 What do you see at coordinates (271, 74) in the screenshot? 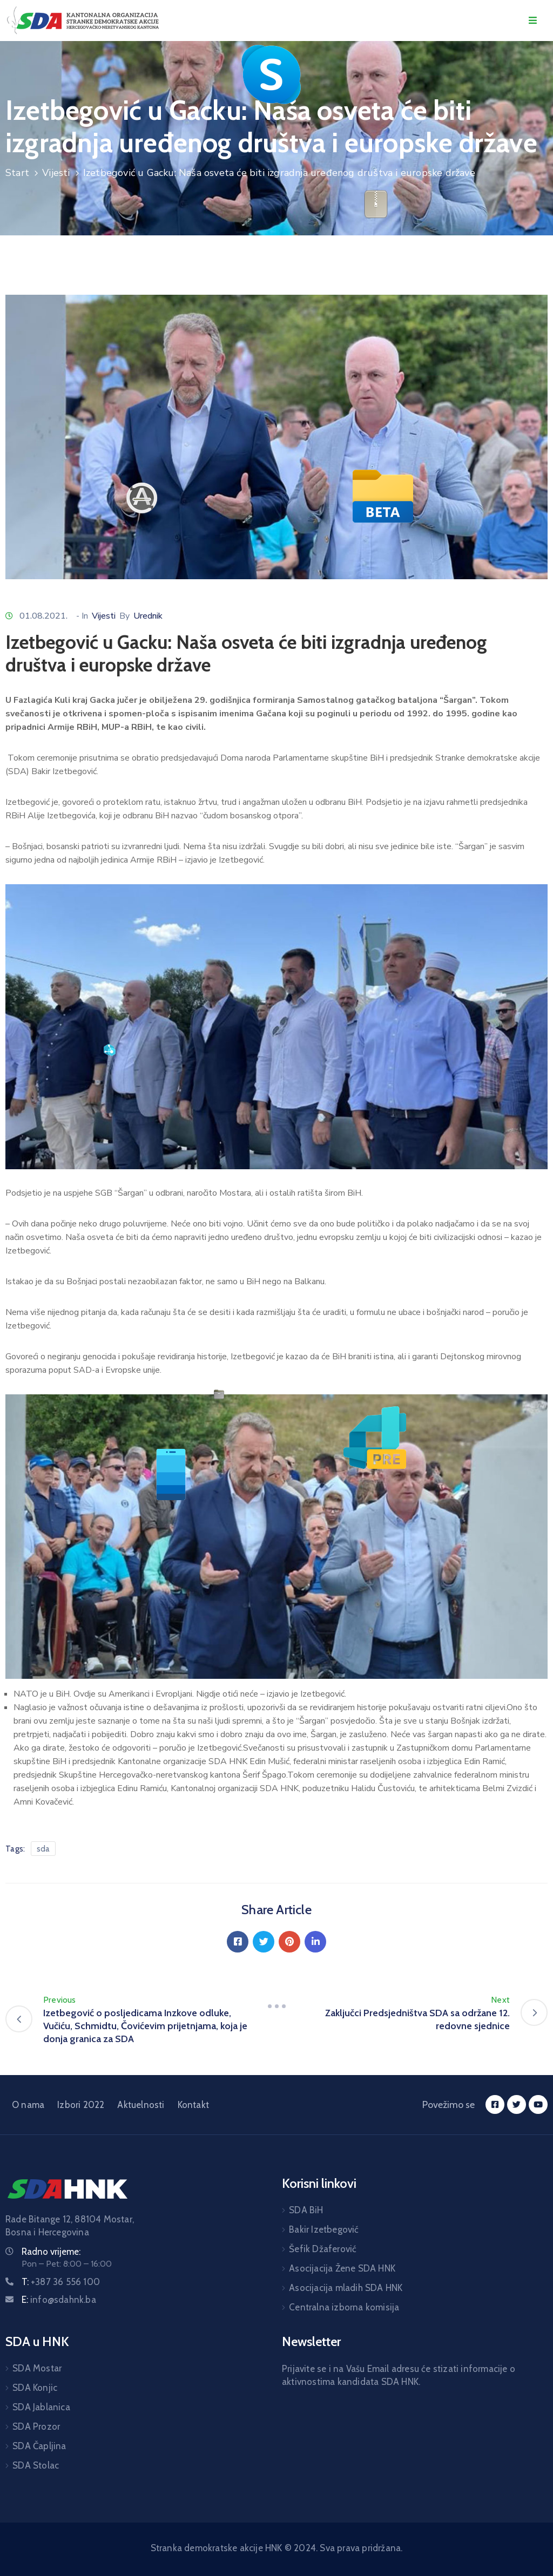
I see `open skype app` at bounding box center [271, 74].